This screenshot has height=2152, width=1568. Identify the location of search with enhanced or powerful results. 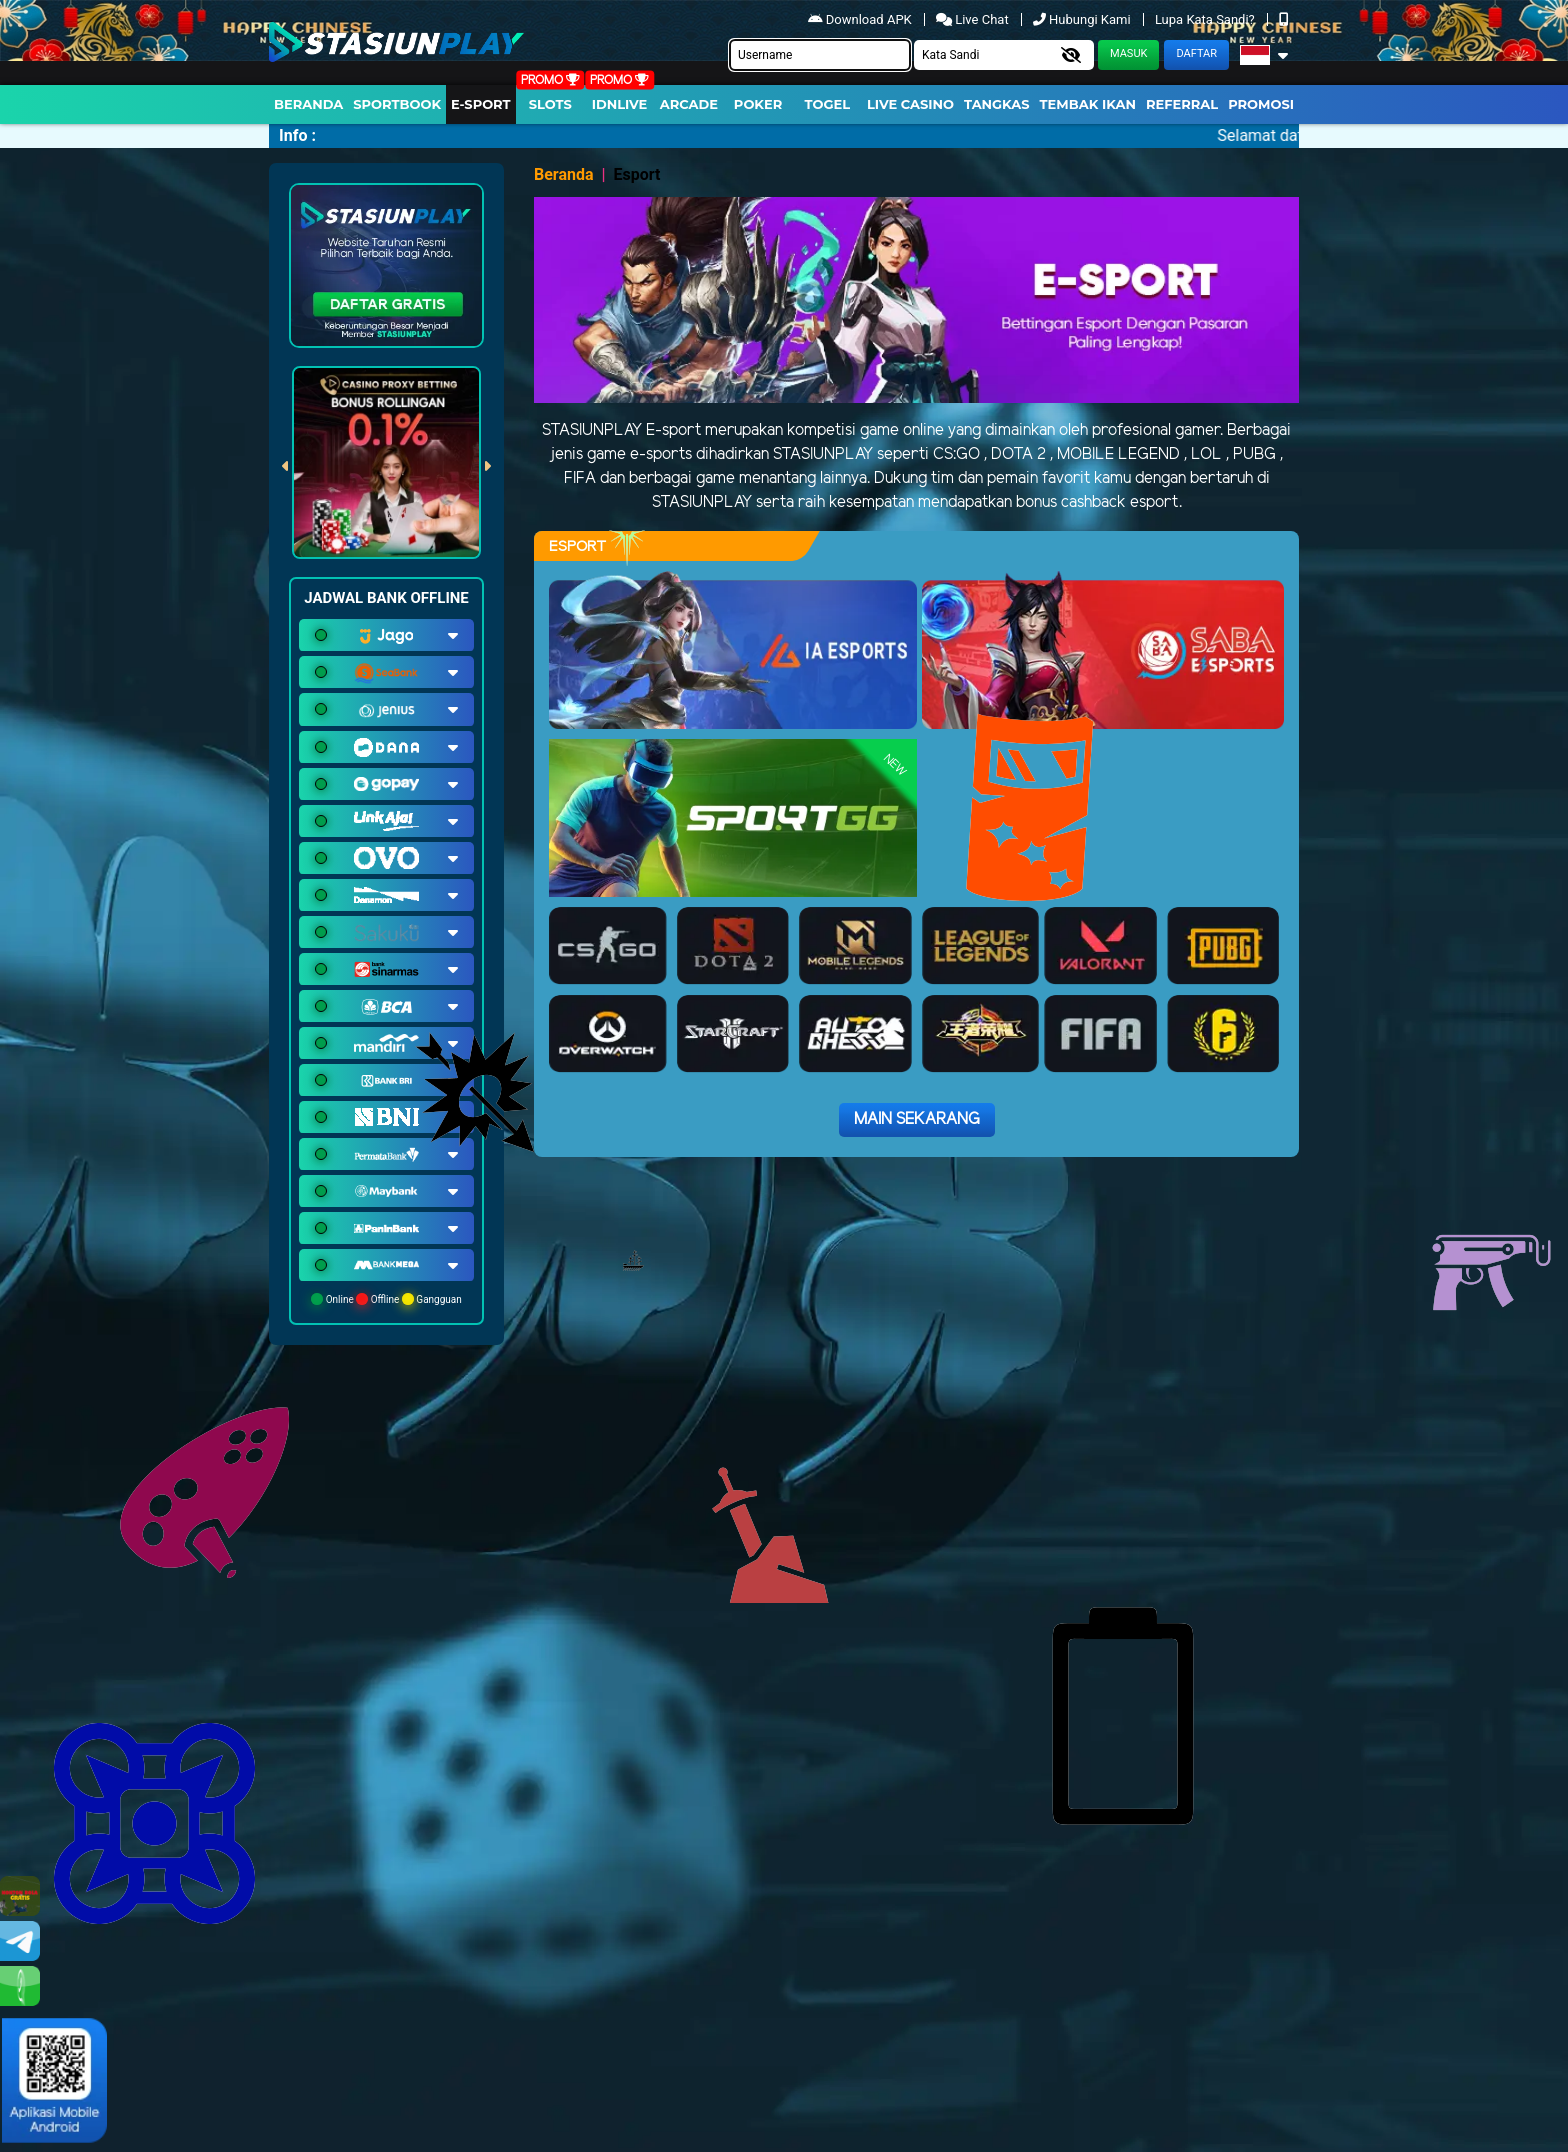
(474, 1091).